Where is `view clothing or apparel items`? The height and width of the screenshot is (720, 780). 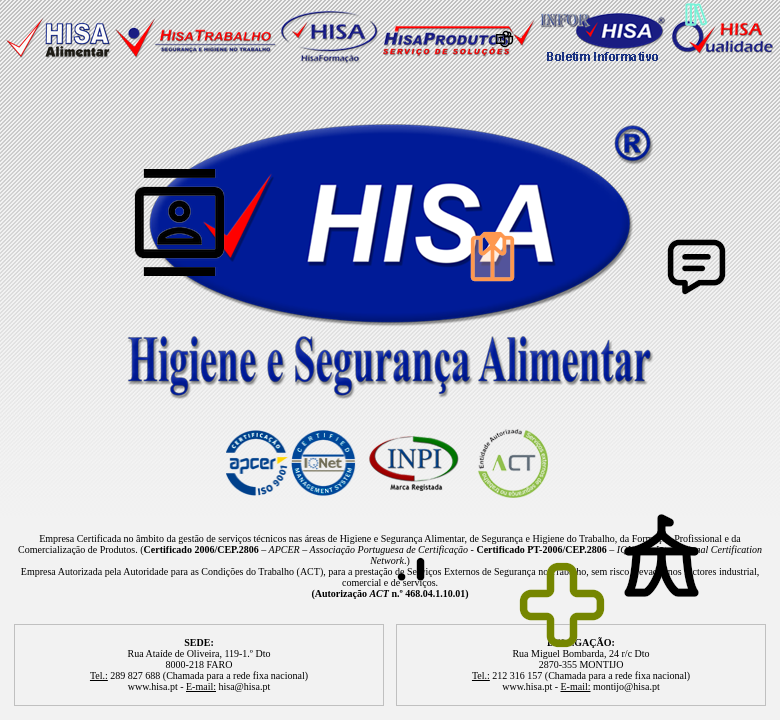
view clothing or apparel items is located at coordinates (492, 257).